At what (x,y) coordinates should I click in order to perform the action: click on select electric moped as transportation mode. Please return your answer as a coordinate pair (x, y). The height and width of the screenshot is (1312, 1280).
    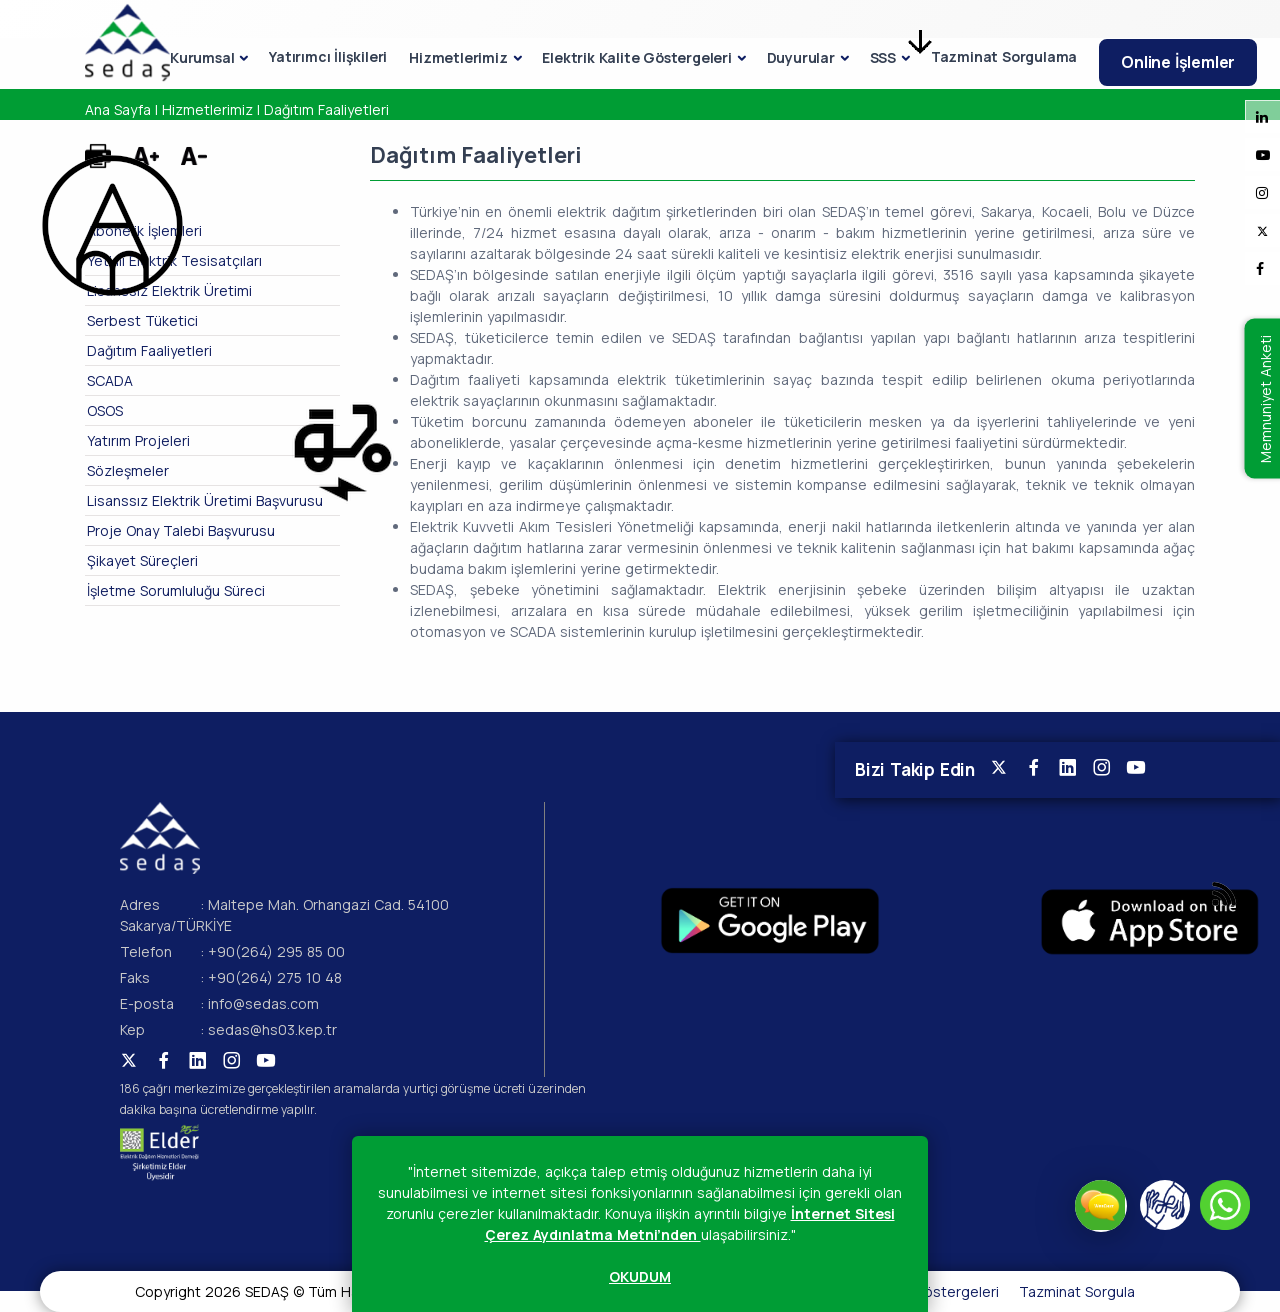
    Looking at the image, I should click on (343, 448).